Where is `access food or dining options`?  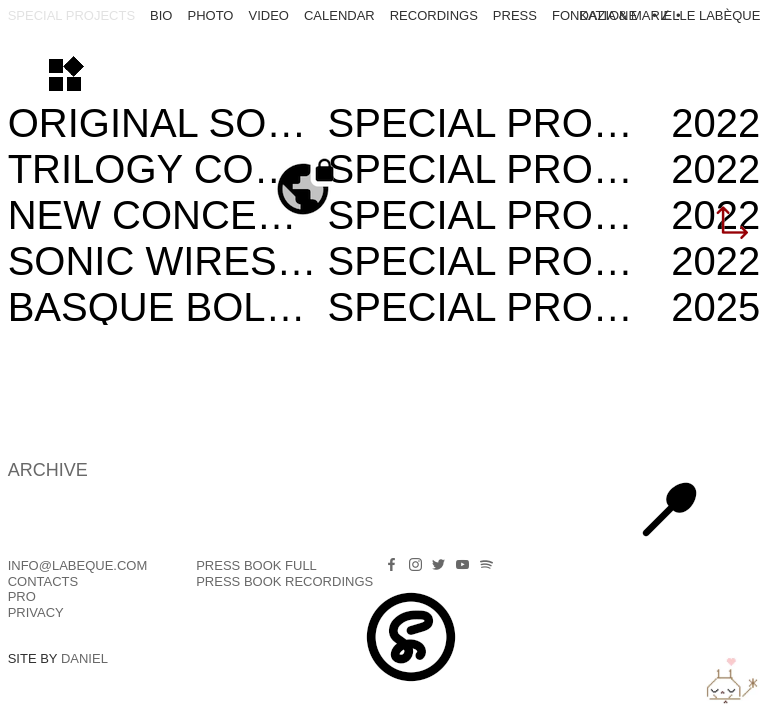 access food or dining options is located at coordinates (669, 509).